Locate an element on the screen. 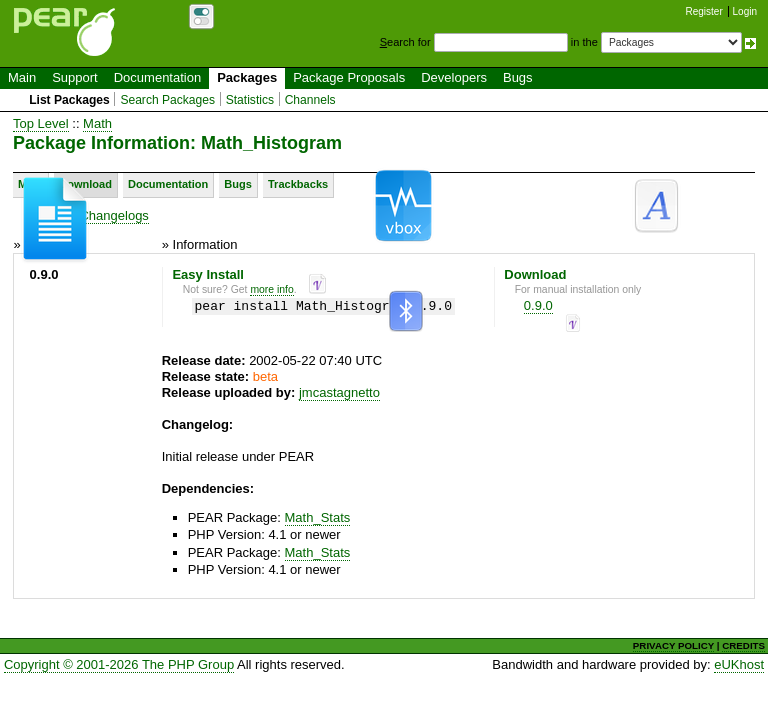  open bluetooth settings app is located at coordinates (406, 311).